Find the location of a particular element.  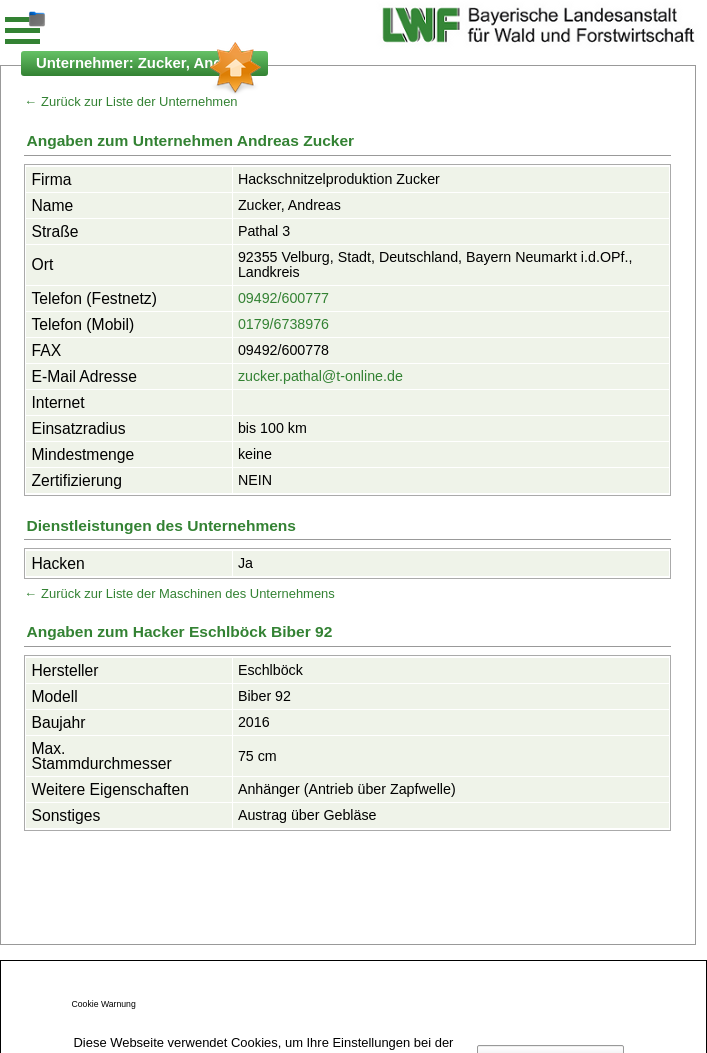

open a folder to view its contents is located at coordinates (37, 19).